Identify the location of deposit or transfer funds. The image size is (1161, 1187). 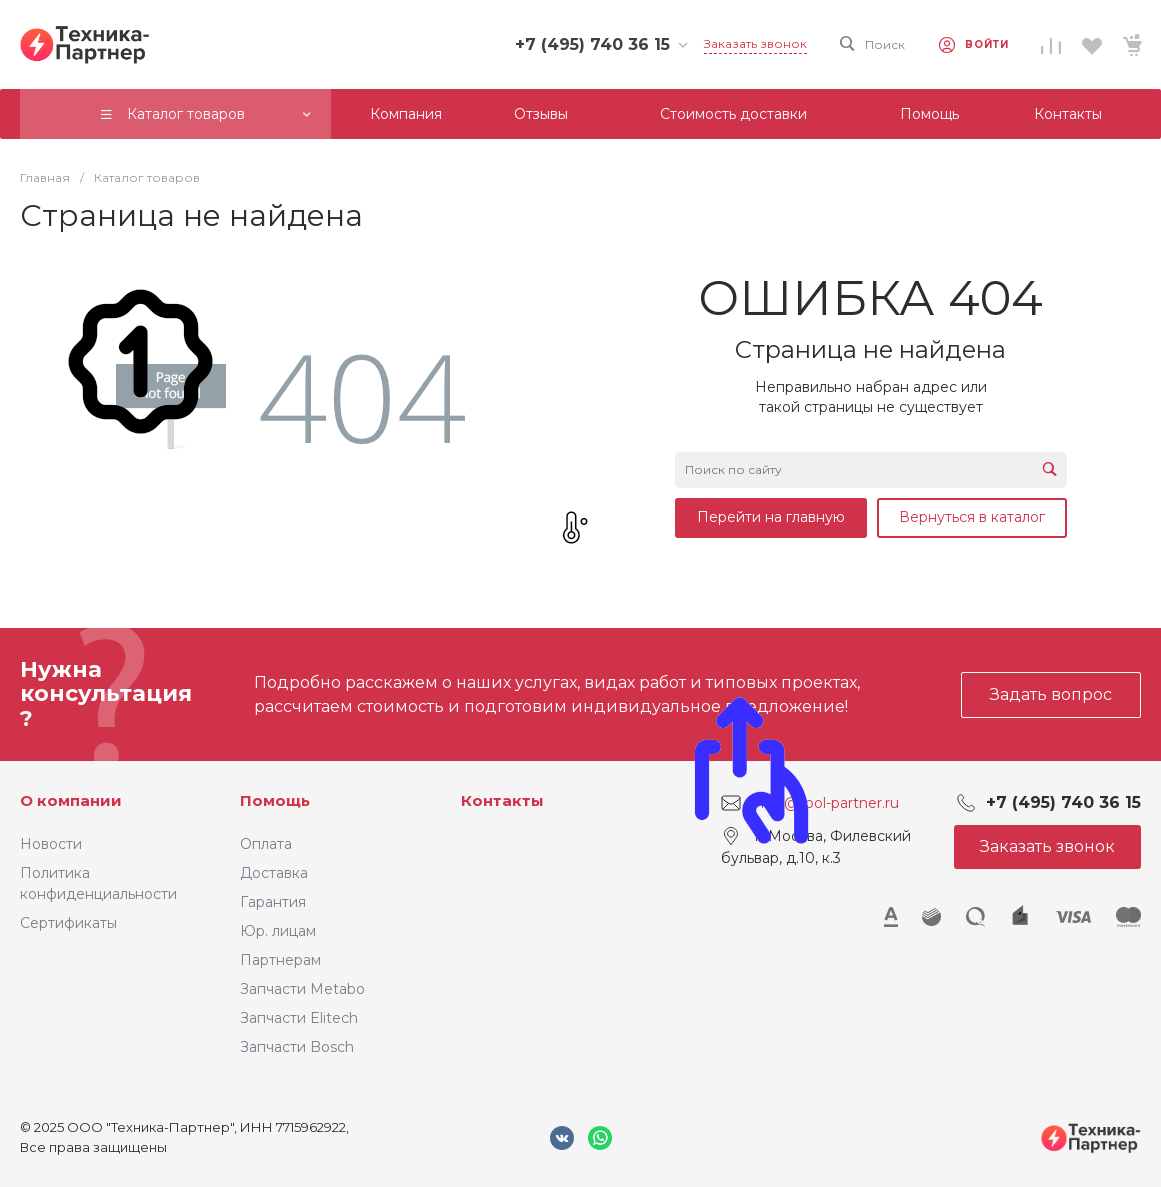
(744, 770).